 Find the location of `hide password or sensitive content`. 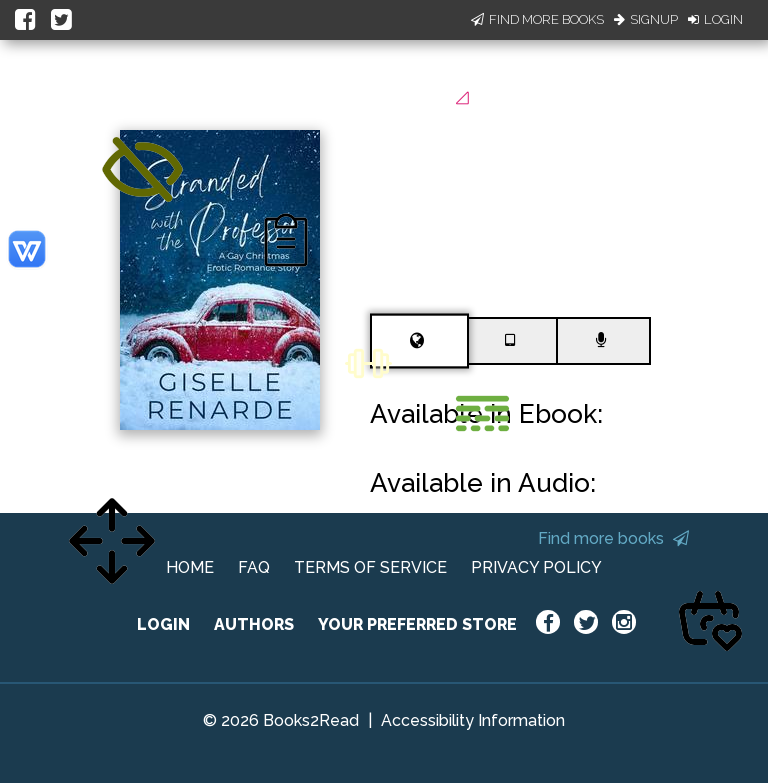

hide password or sensitive content is located at coordinates (142, 169).